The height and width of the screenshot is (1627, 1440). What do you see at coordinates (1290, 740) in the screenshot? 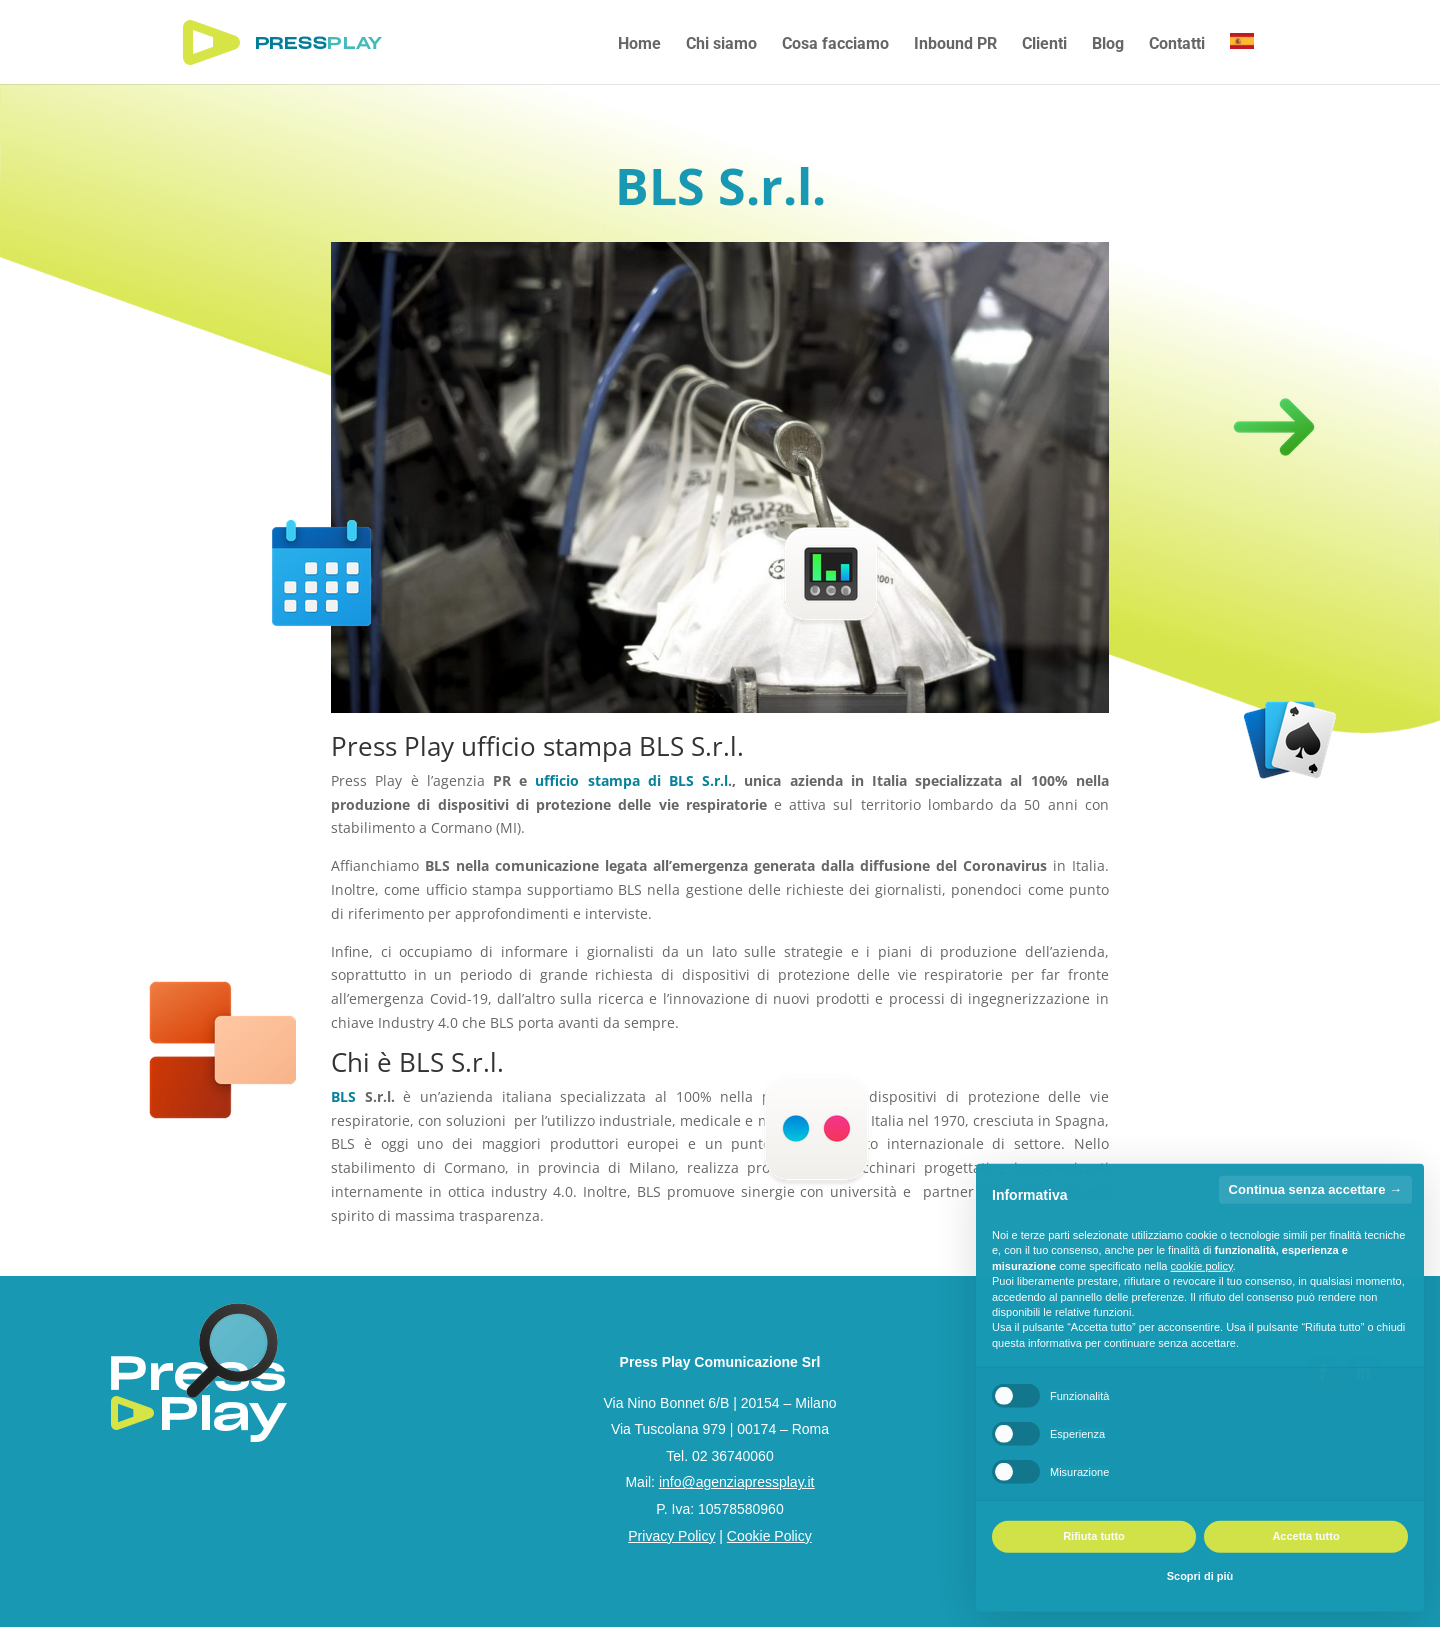
I see `open the solitaire card game app` at bounding box center [1290, 740].